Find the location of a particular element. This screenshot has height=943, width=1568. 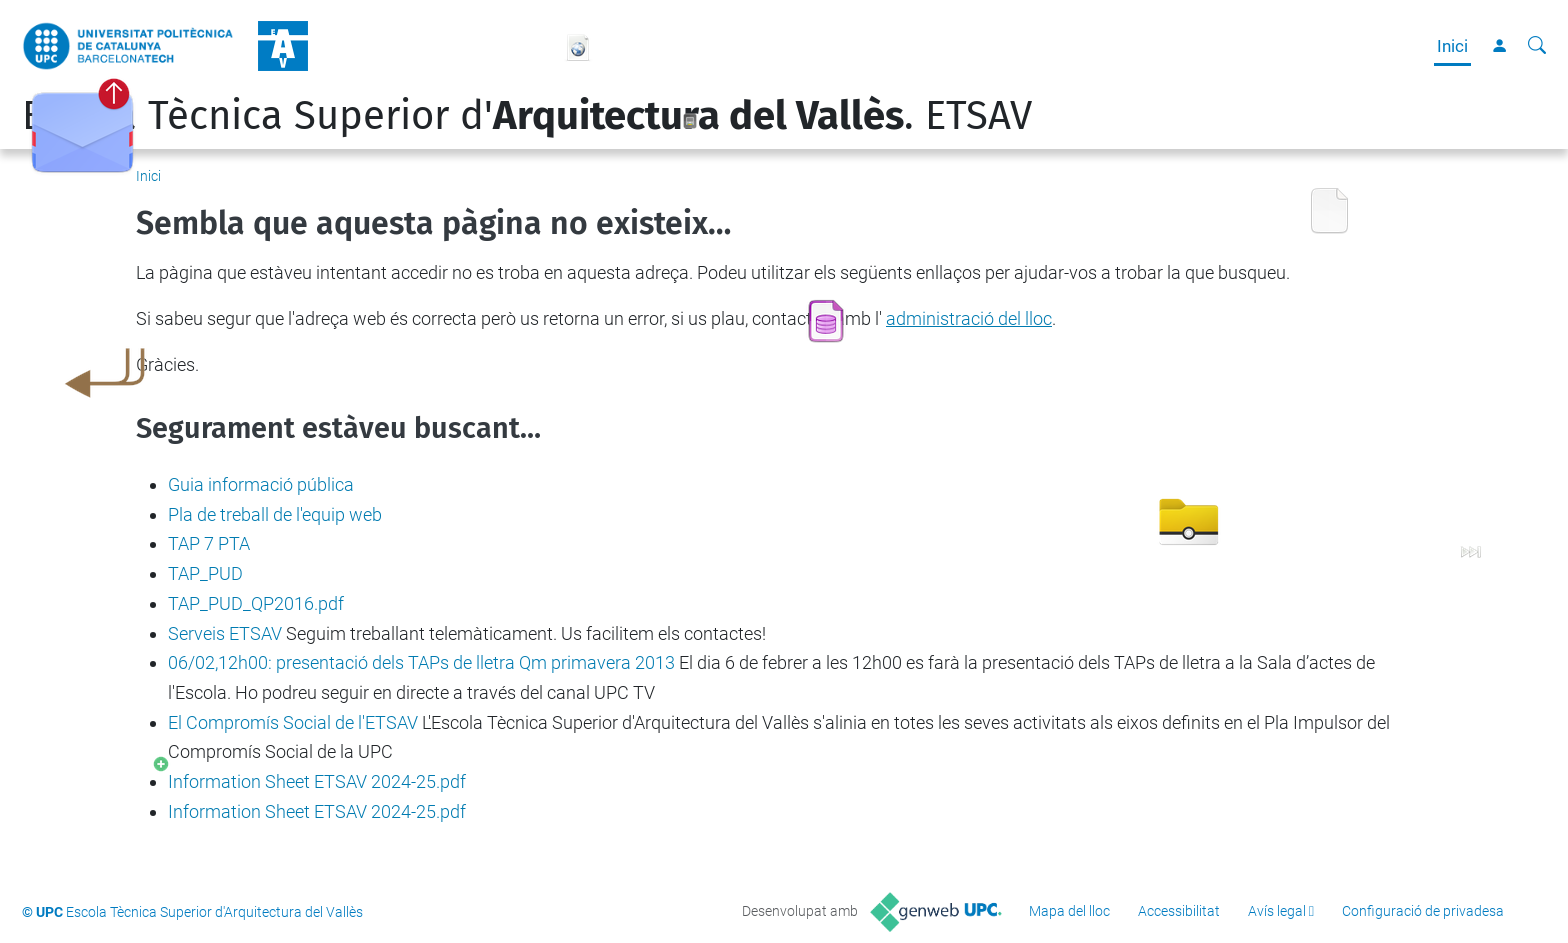

open a database file is located at coordinates (826, 321).